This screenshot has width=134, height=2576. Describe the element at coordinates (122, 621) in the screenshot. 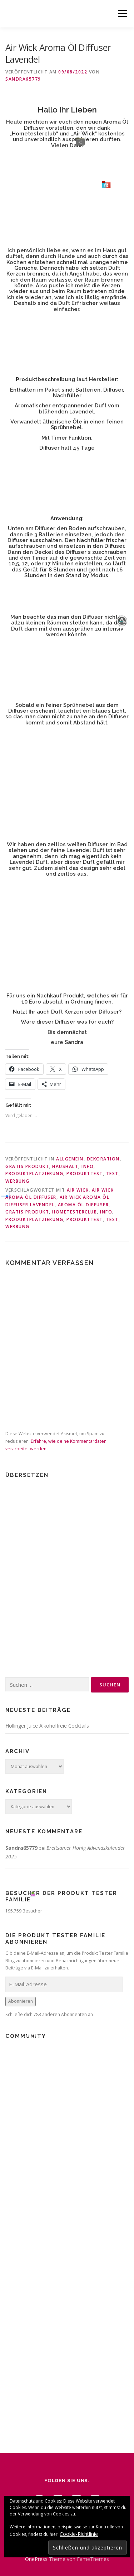

I see `check for and install software updates` at that location.